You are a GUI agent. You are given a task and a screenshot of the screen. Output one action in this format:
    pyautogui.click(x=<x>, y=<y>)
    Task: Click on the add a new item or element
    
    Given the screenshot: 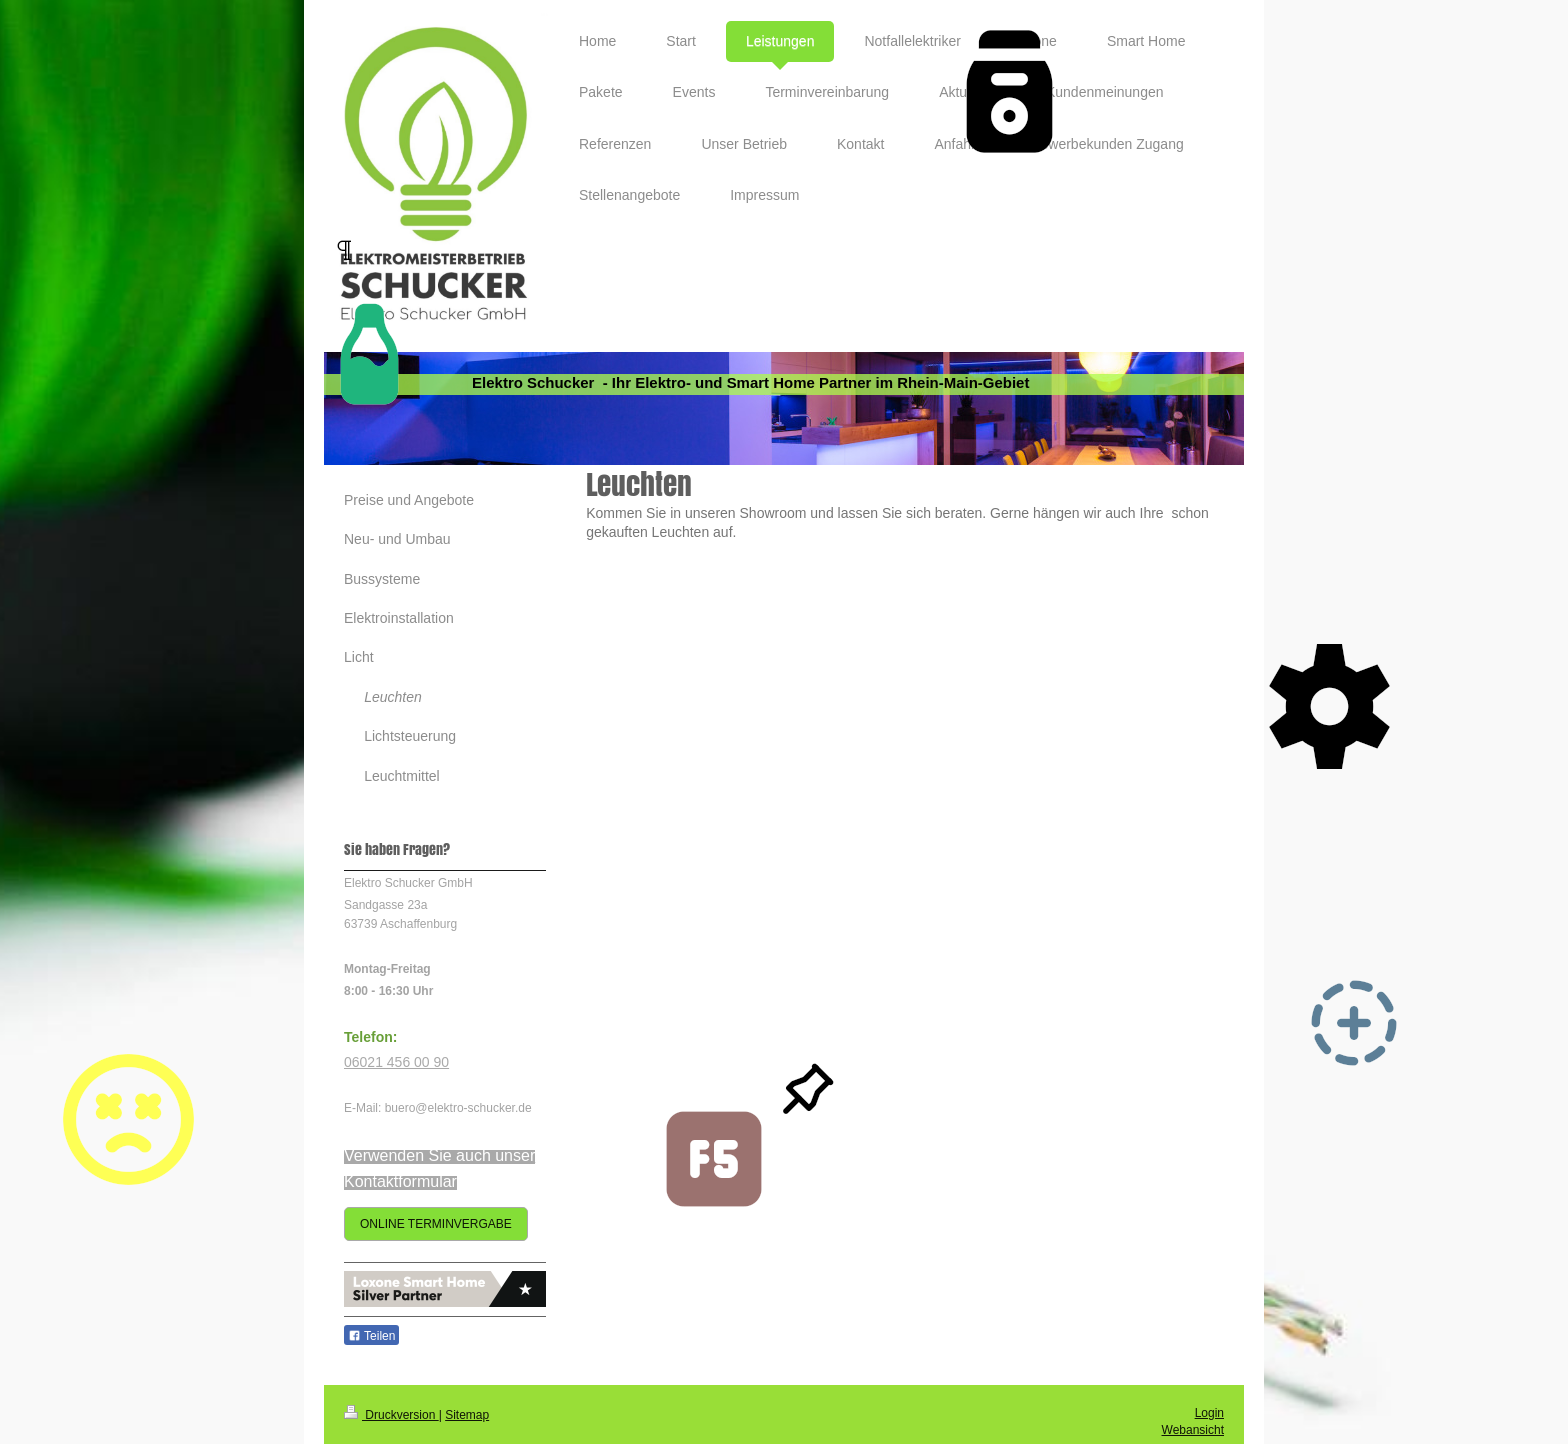 What is the action you would take?
    pyautogui.click(x=1354, y=1023)
    